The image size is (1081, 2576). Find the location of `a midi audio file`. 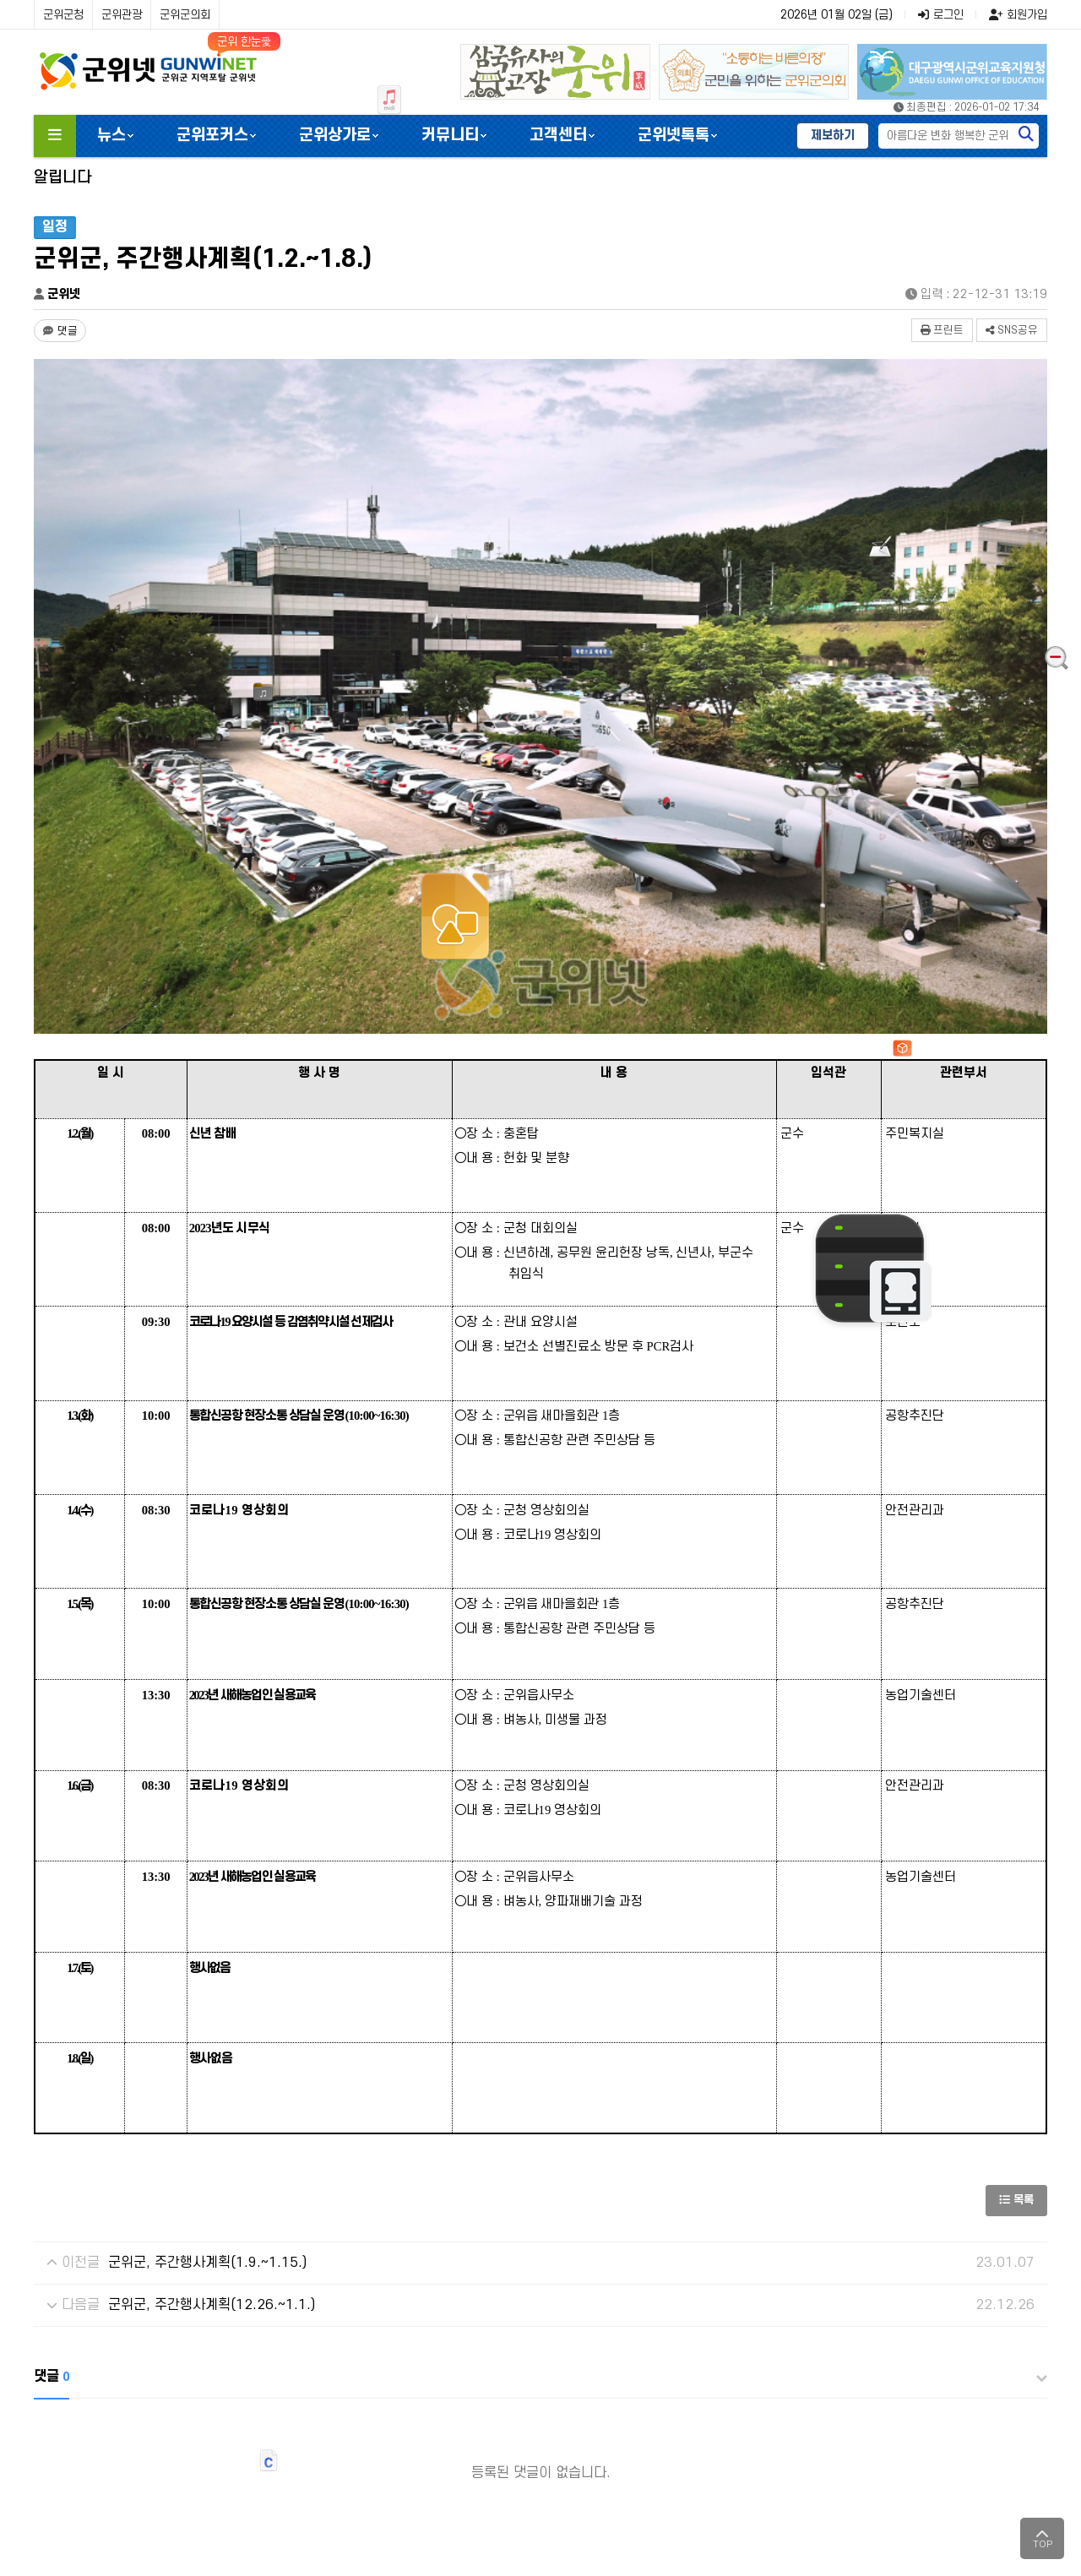

a midi audio file is located at coordinates (389, 100).